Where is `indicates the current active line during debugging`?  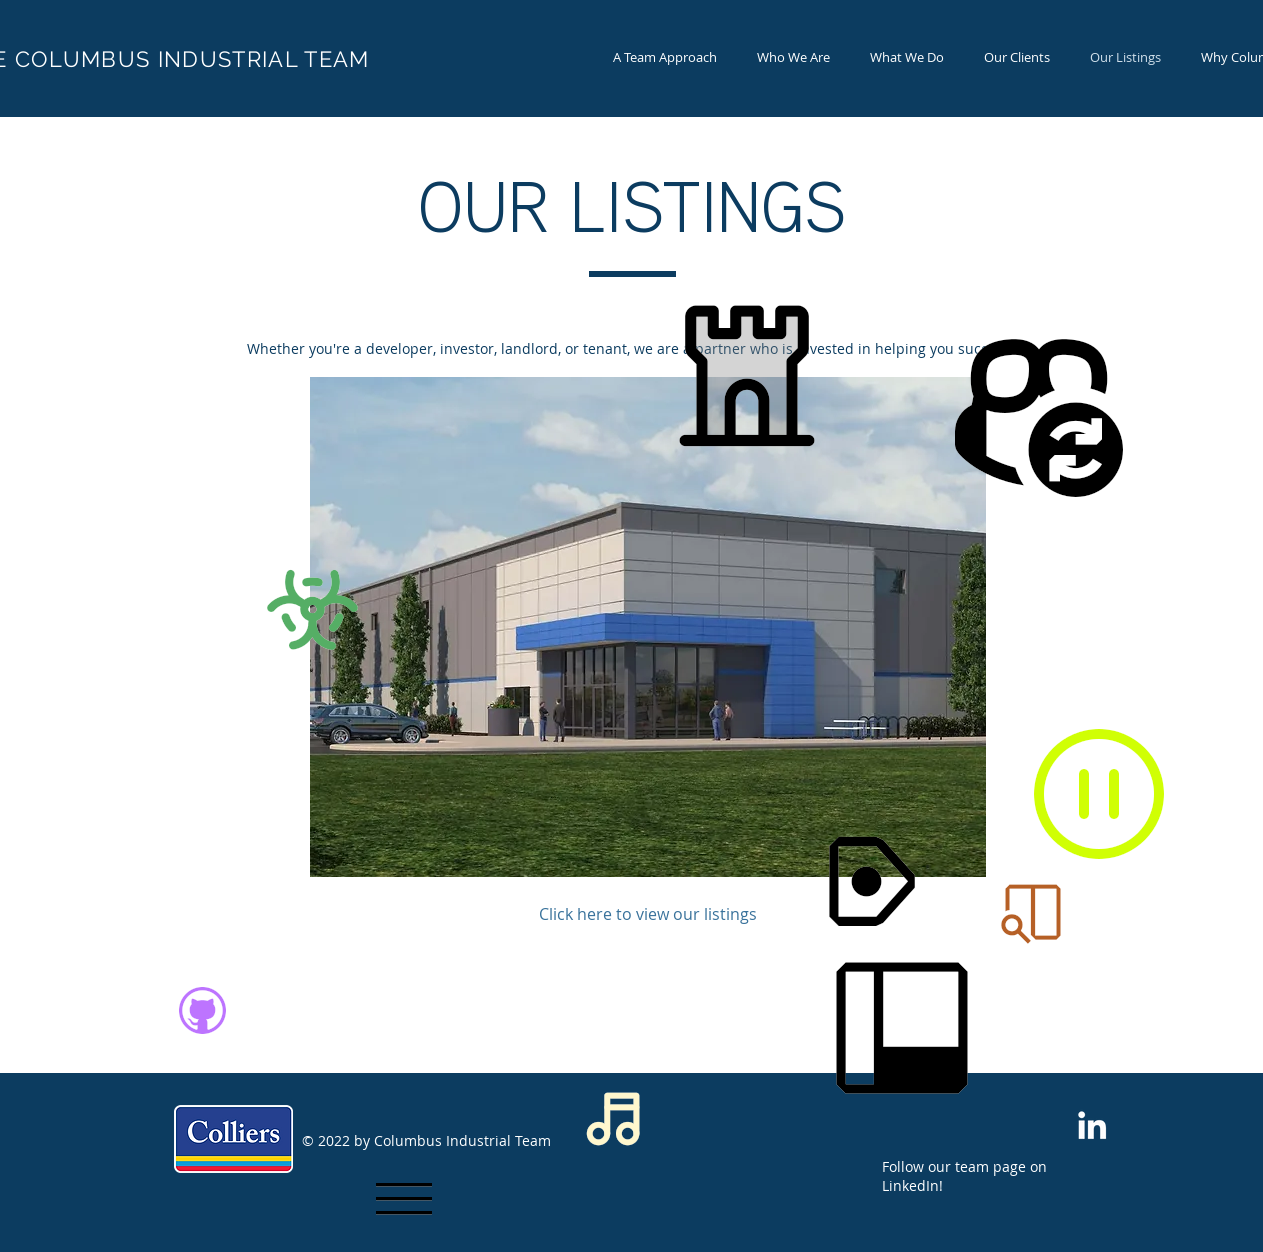
indicates the current active line during debugging is located at coordinates (866, 881).